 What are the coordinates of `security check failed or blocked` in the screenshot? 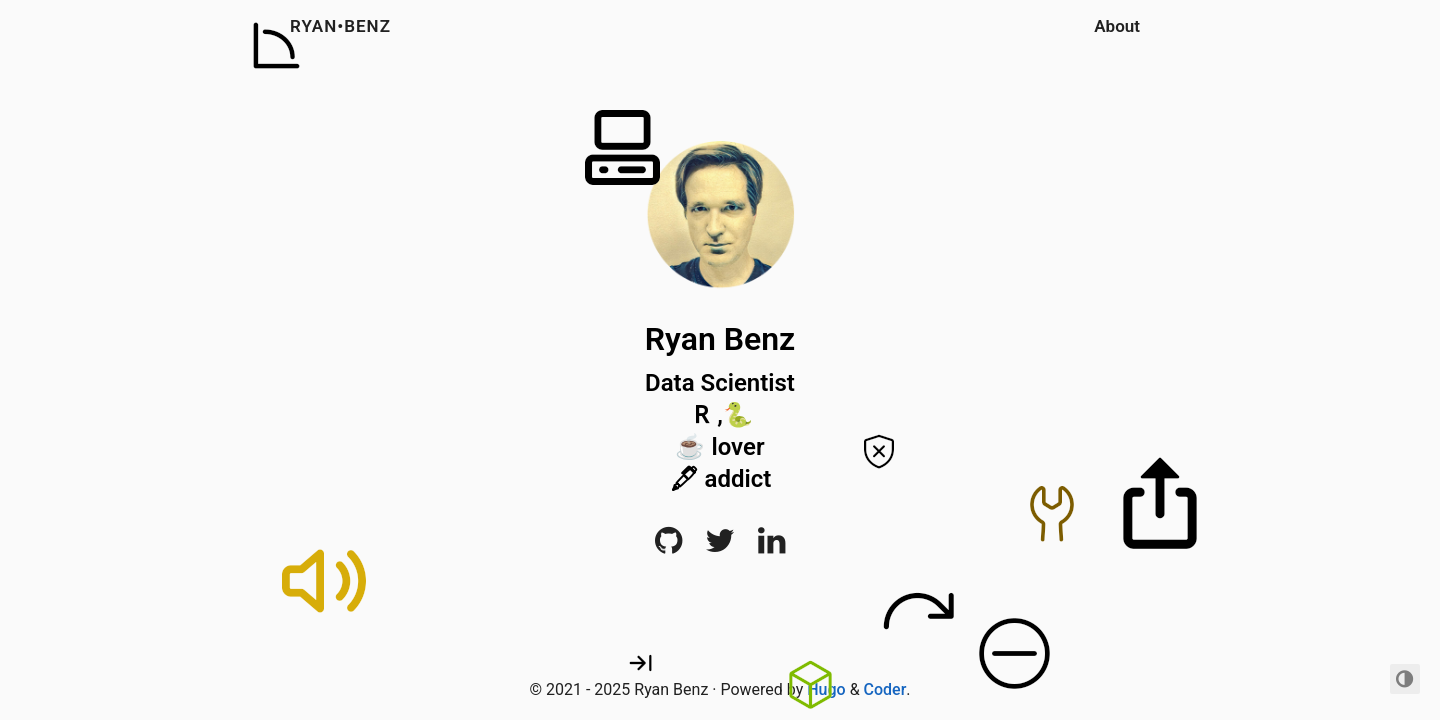 It's located at (879, 452).